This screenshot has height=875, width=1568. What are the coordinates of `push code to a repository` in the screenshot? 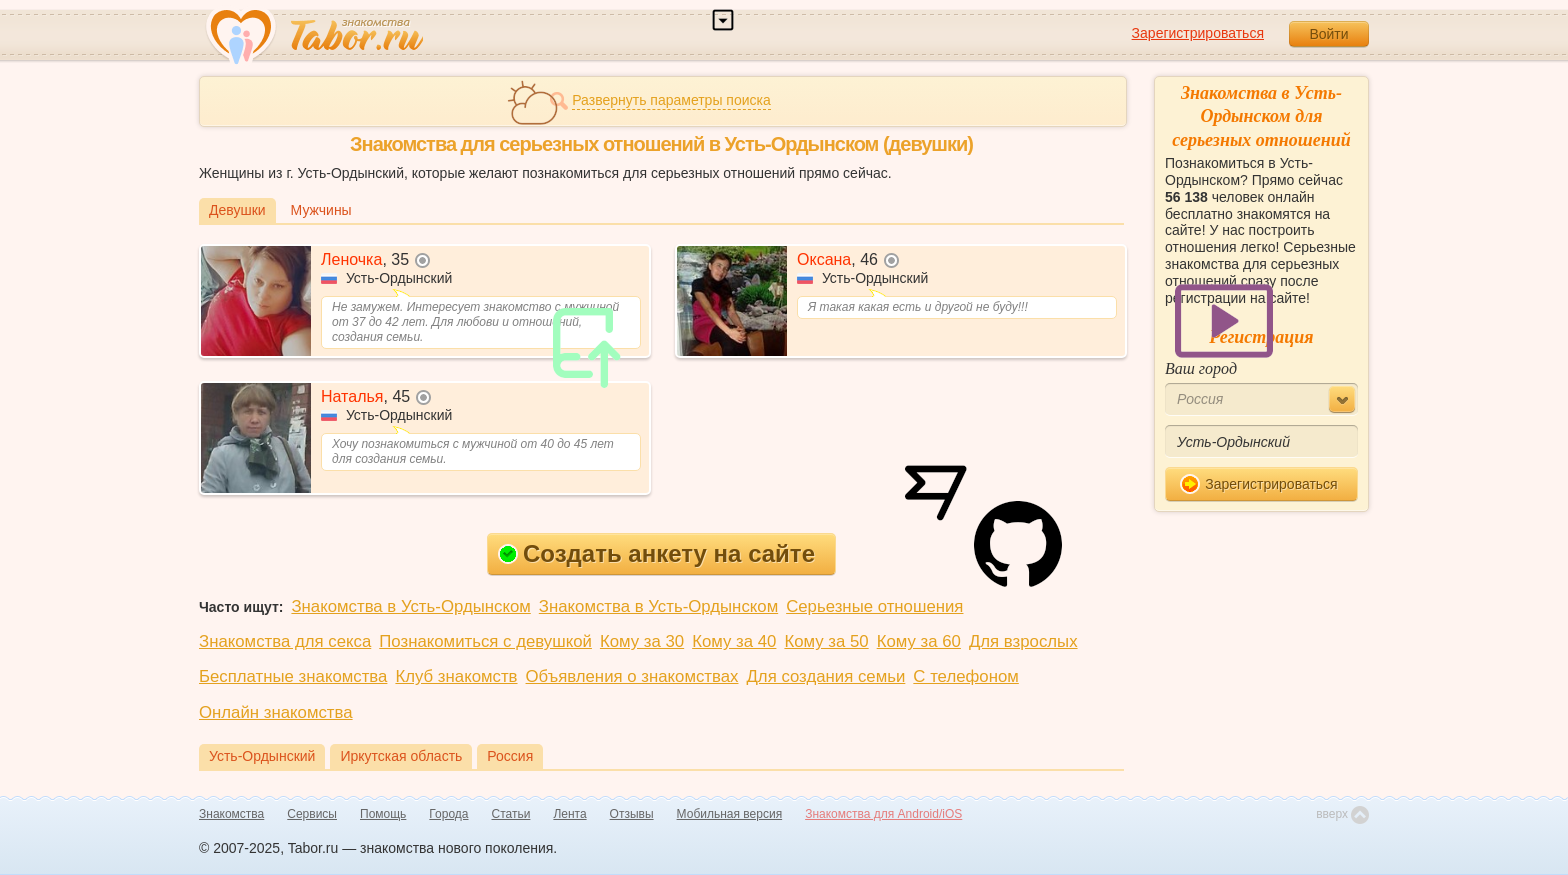 It's located at (583, 348).